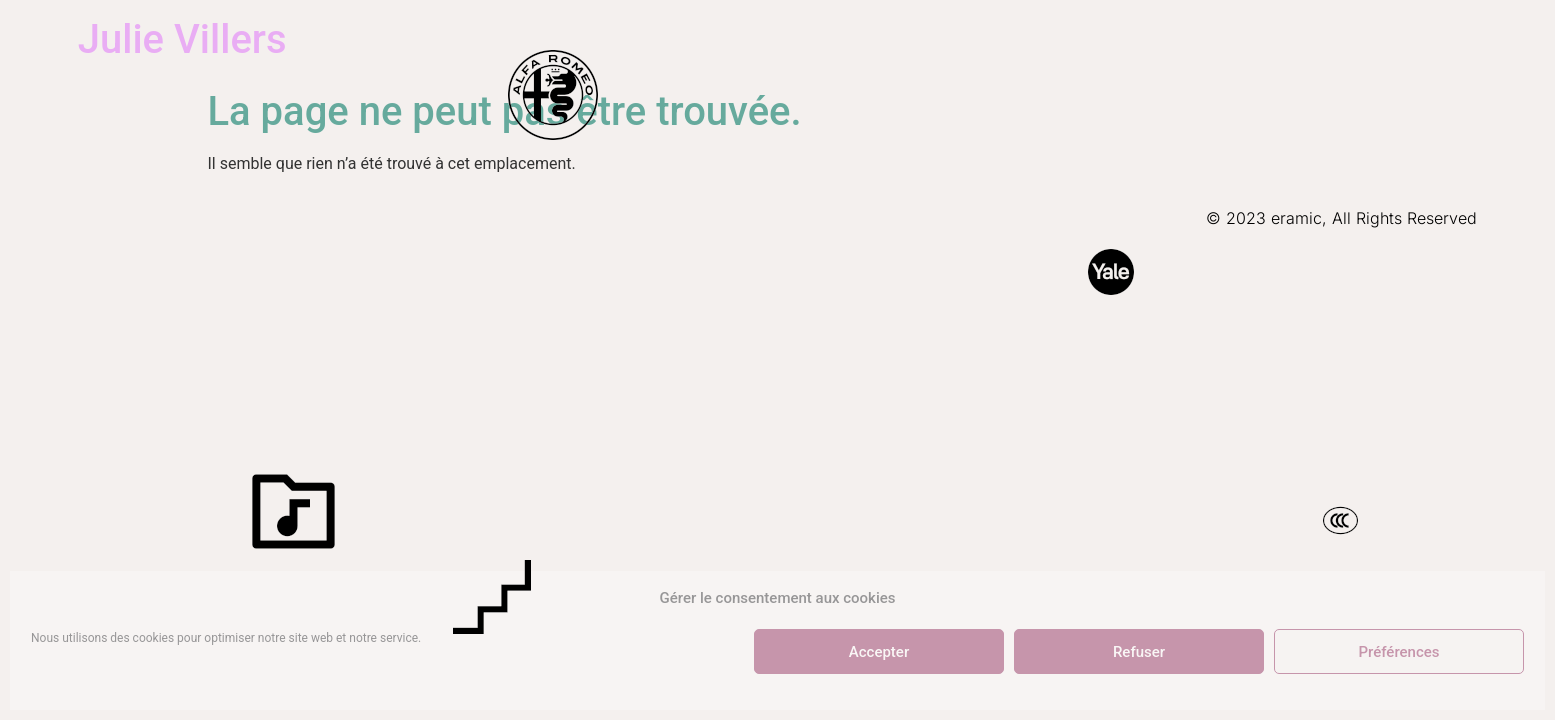 Image resolution: width=1555 pixels, height=720 pixels. I want to click on open the FutureLearn online learning platform, so click(492, 597).